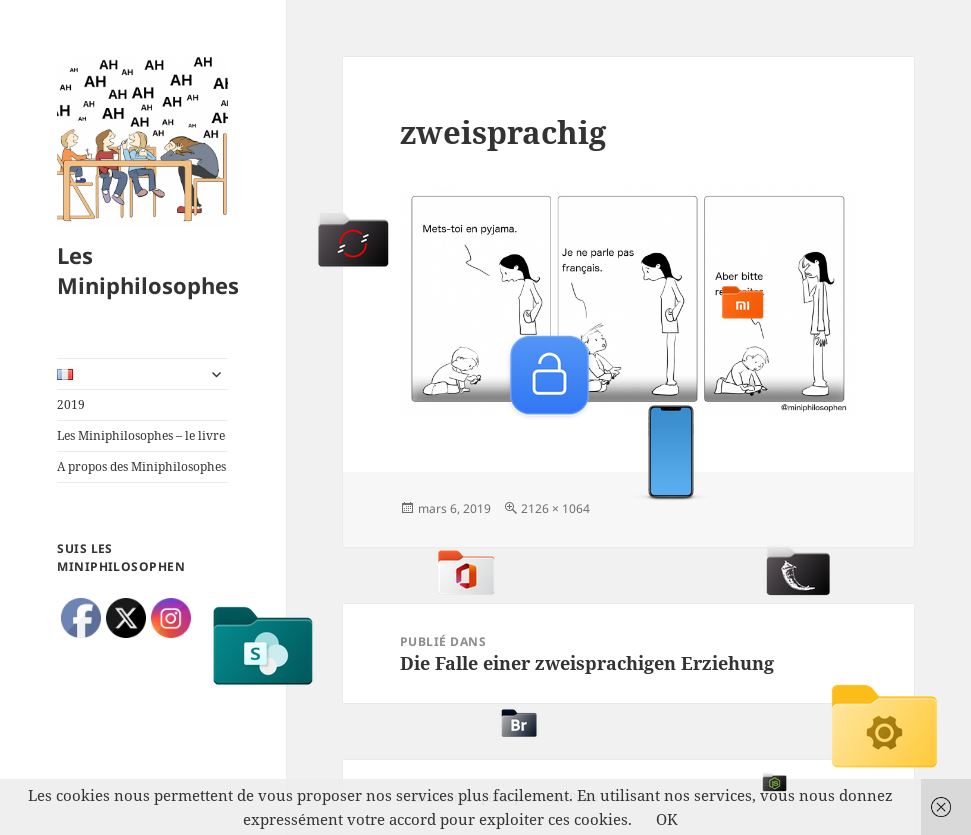 This screenshot has height=835, width=971. What do you see at coordinates (774, 782) in the screenshot?
I see `folder containing node.js project files` at bounding box center [774, 782].